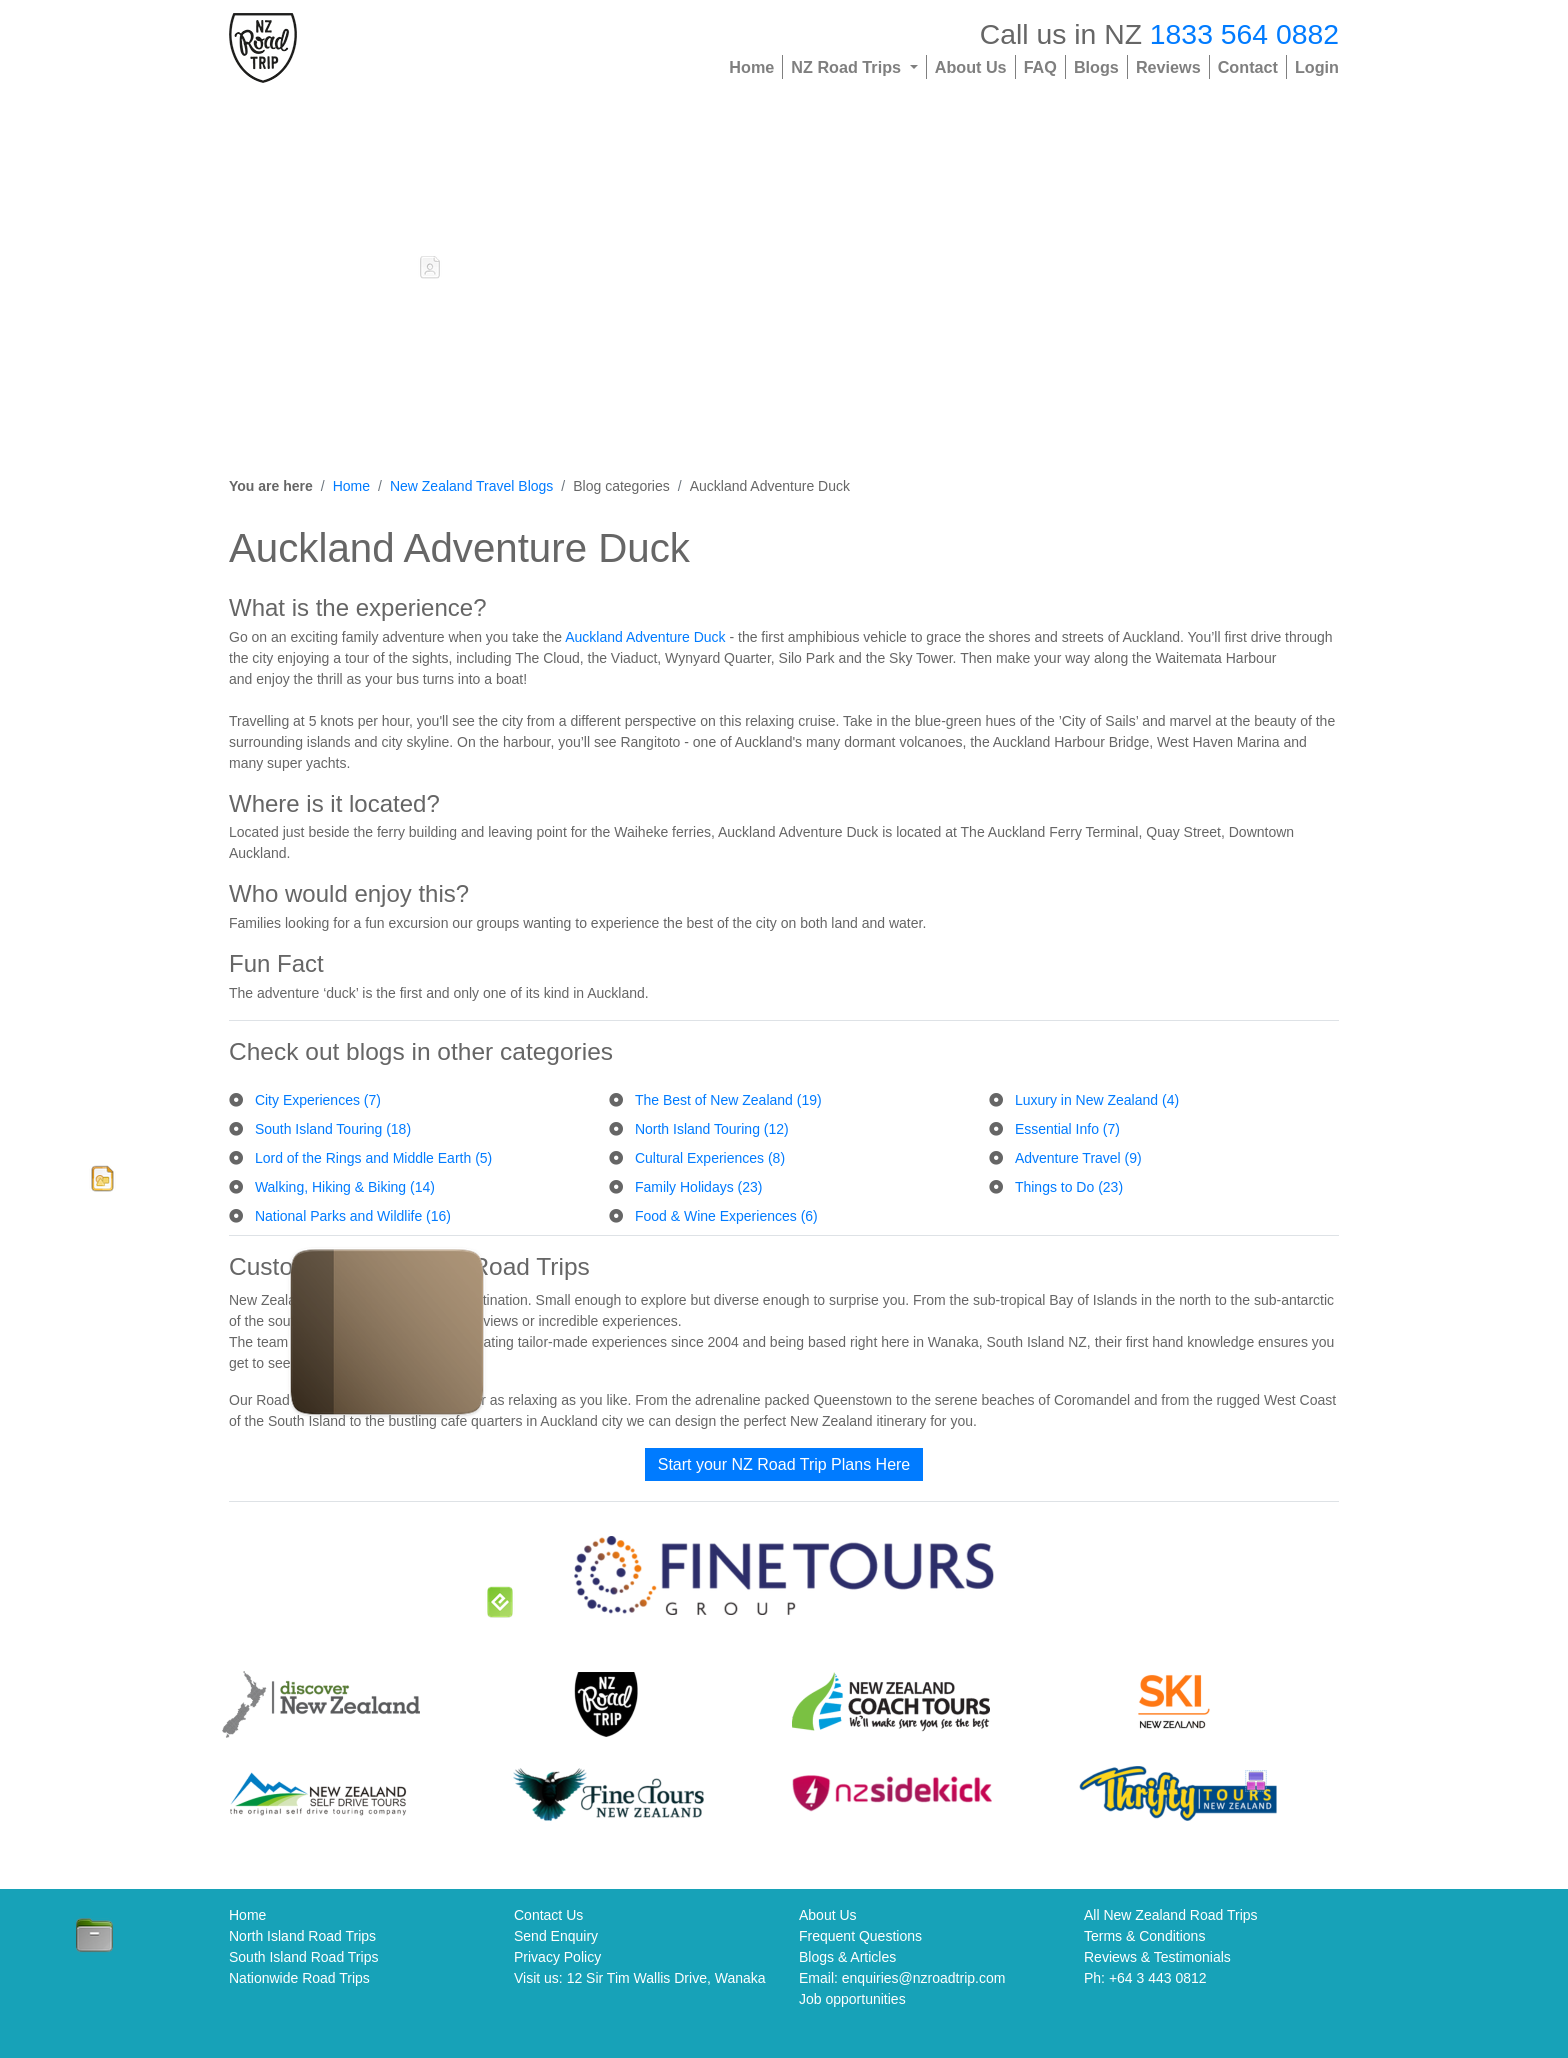  Describe the element at coordinates (387, 1325) in the screenshot. I see `access desktop folder` at that location.